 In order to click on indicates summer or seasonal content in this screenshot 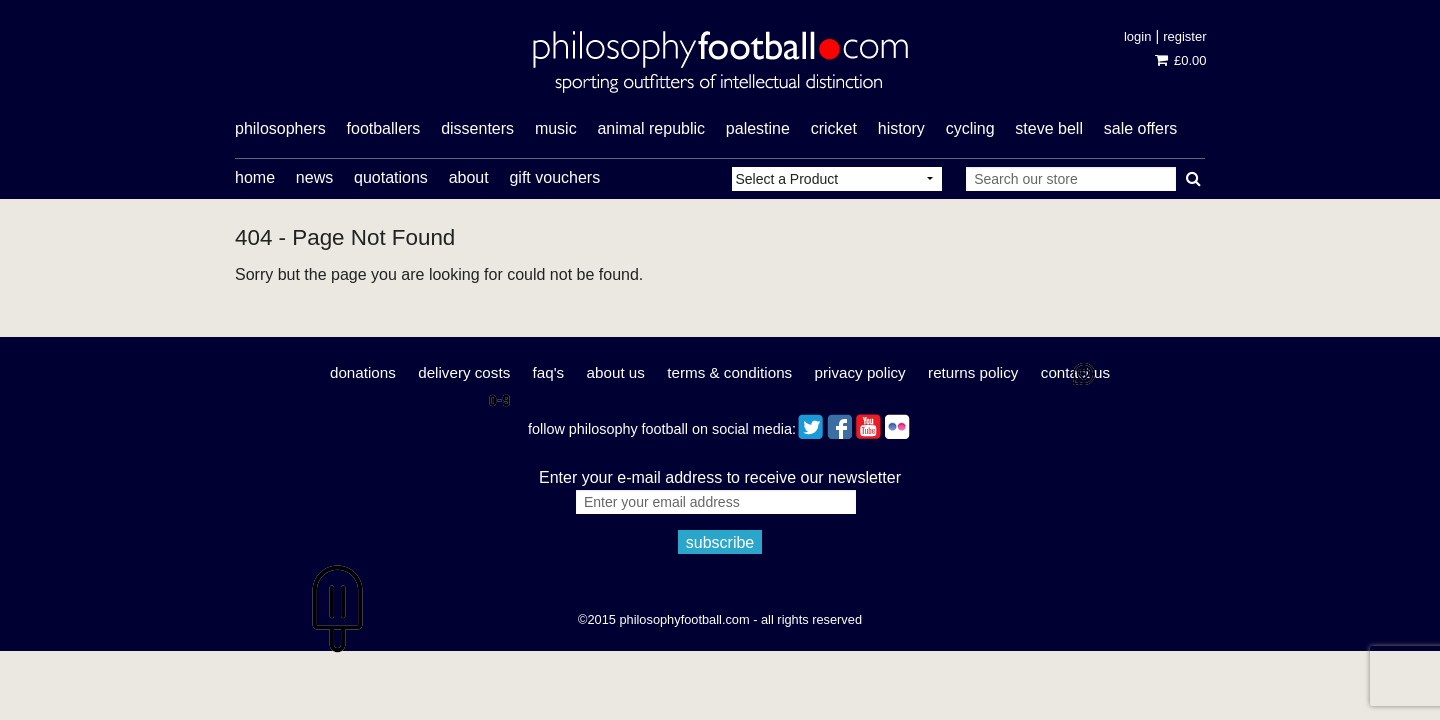, I will do `click(337, 607)`.